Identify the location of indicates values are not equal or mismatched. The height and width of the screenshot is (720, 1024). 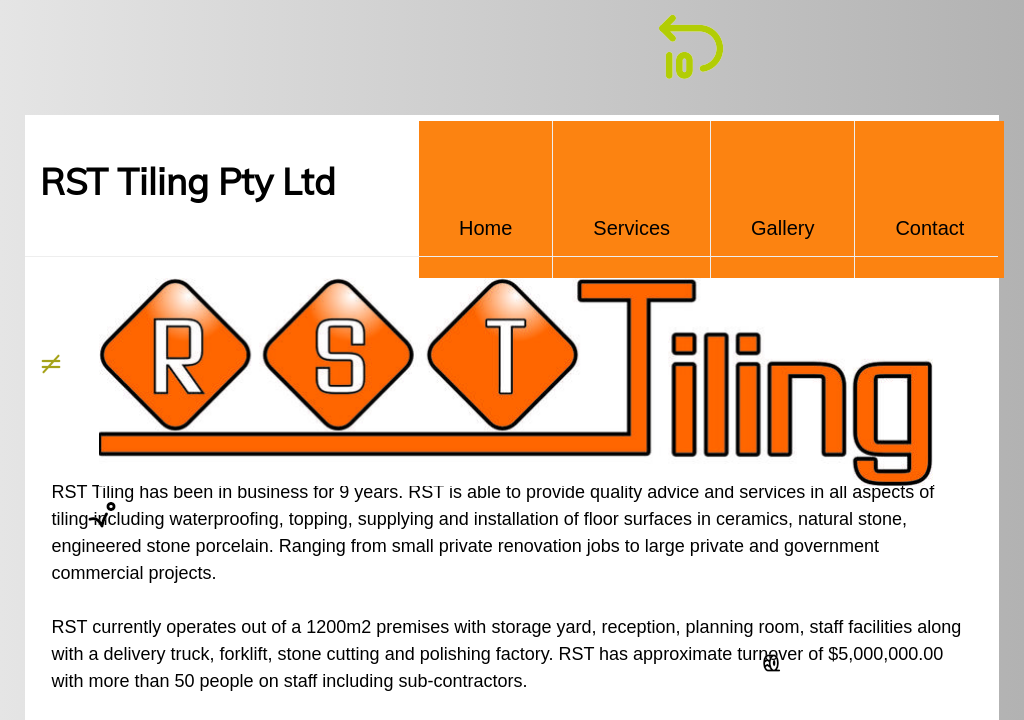
(51, 364).